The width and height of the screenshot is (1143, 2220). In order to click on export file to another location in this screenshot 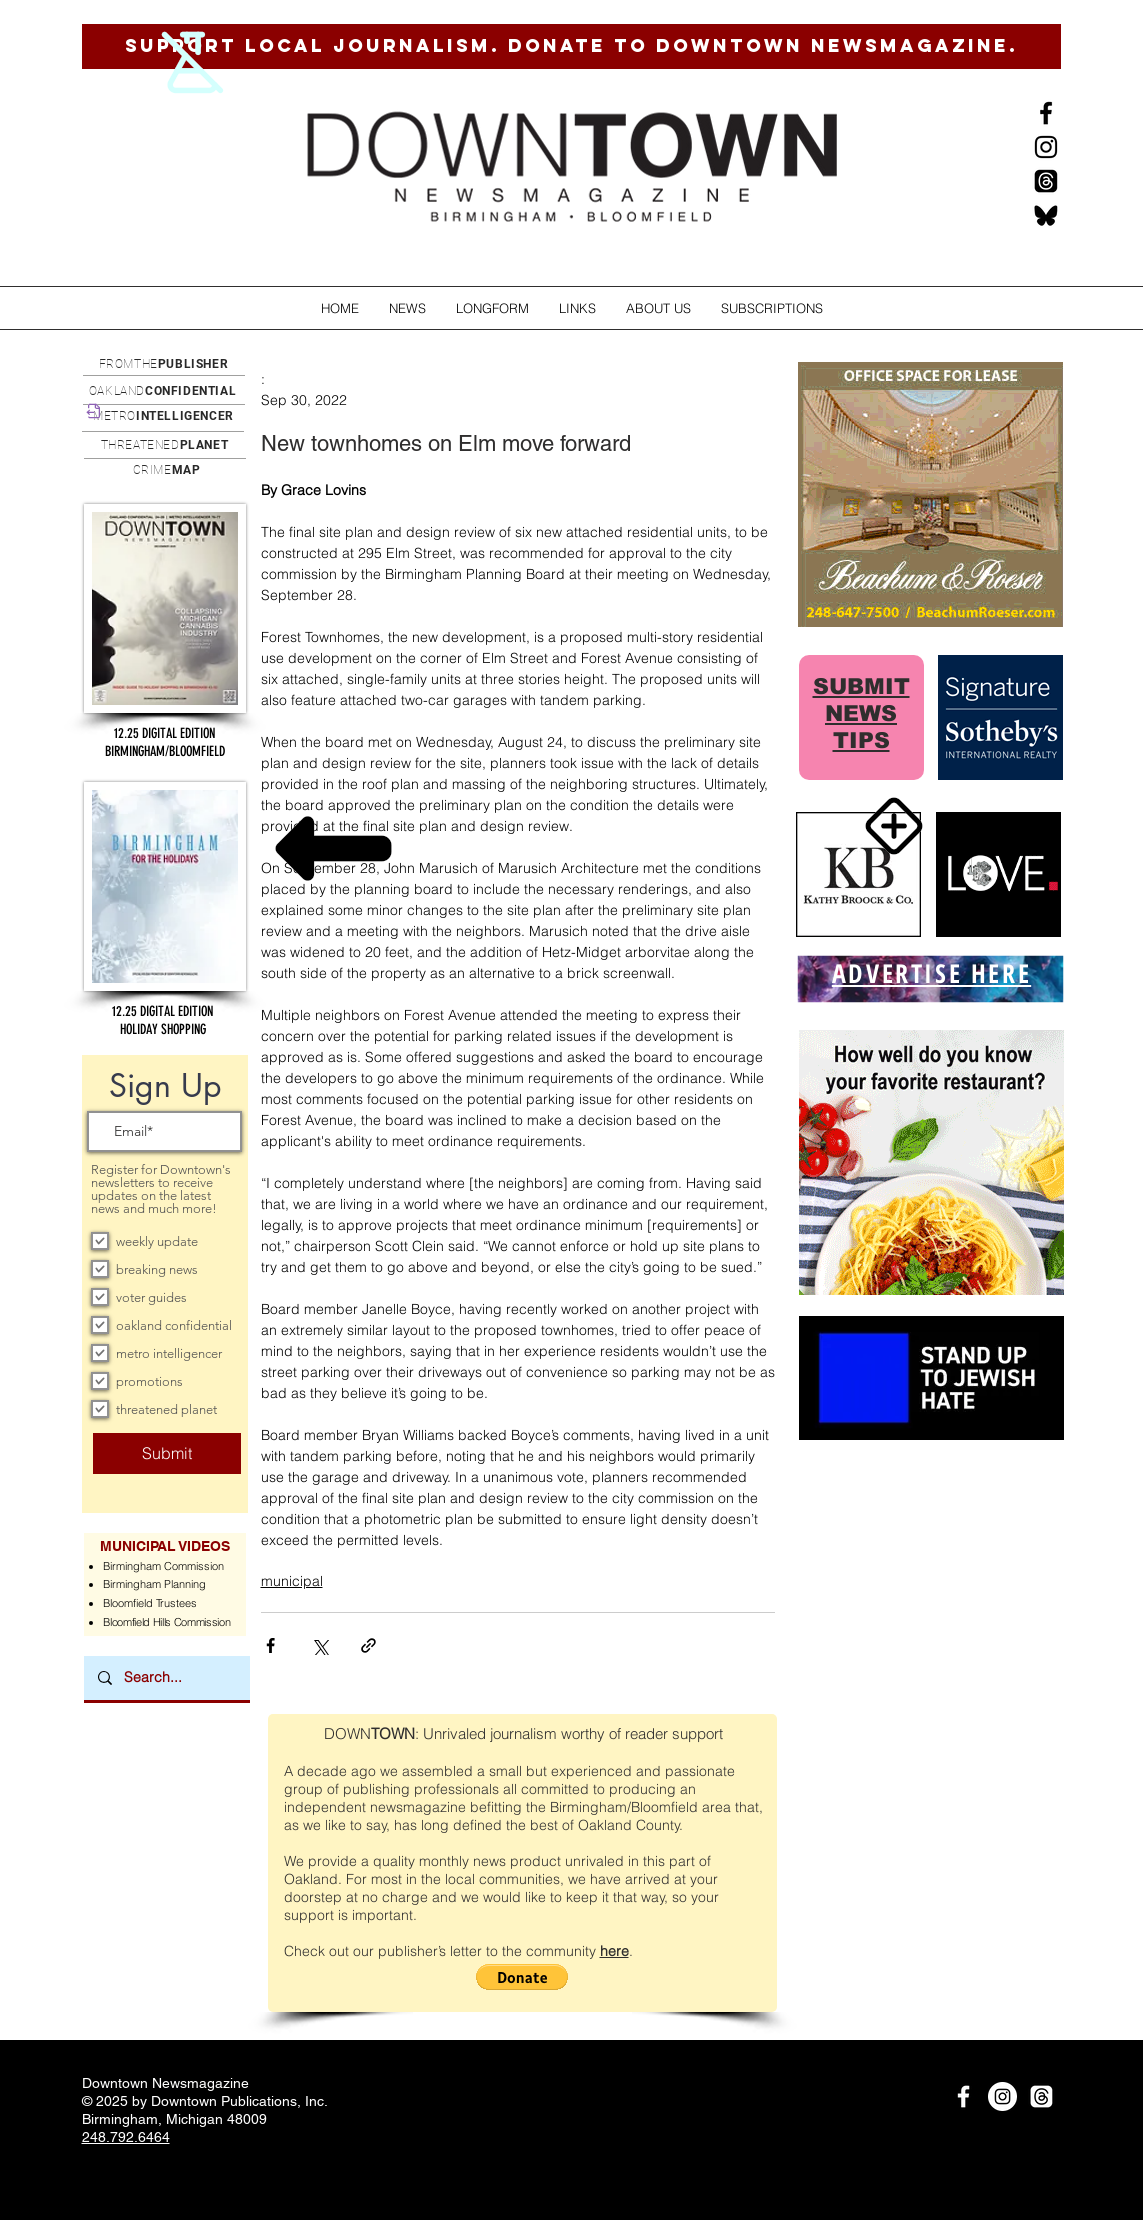, I will do `click(94, 411)`.